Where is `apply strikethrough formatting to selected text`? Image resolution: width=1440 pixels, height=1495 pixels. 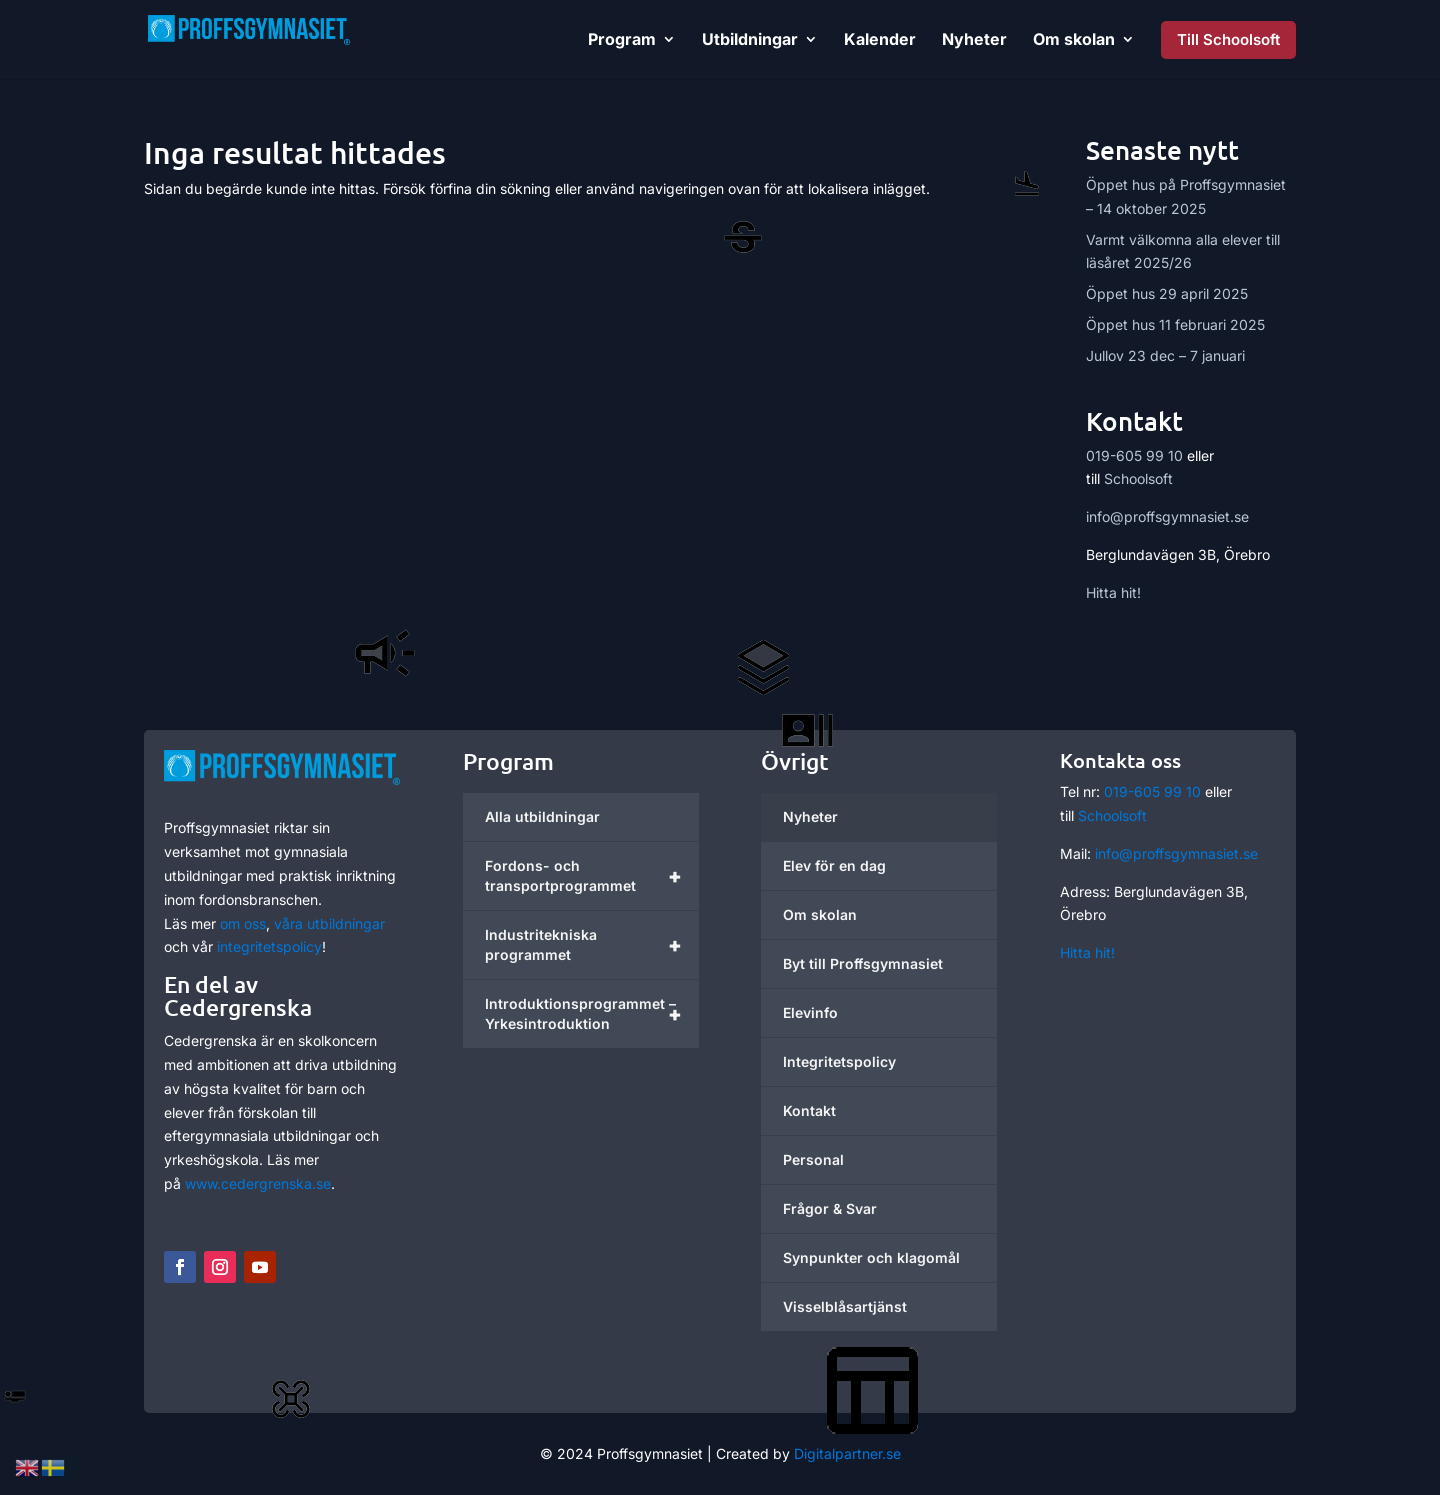
apply strikethrough formatting to selected text is located at coordinates (743, 240).